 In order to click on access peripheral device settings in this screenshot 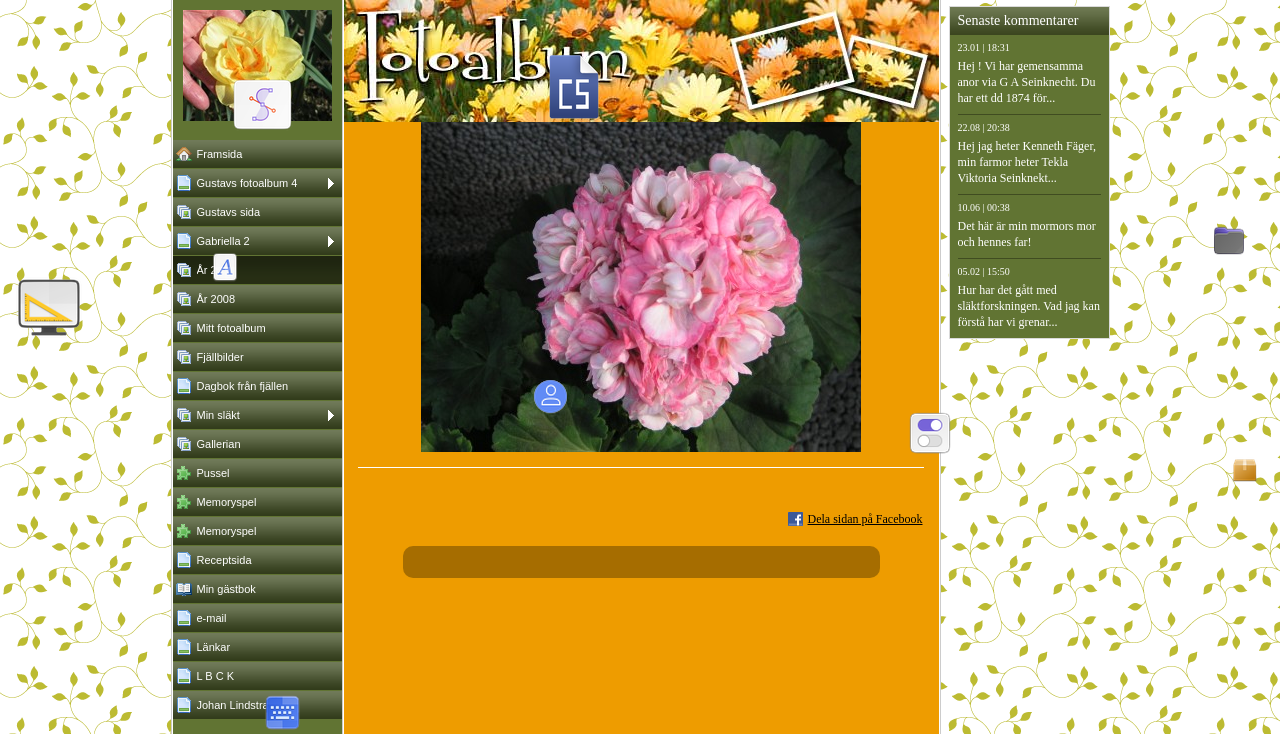, I will do `click(282, 712)`.